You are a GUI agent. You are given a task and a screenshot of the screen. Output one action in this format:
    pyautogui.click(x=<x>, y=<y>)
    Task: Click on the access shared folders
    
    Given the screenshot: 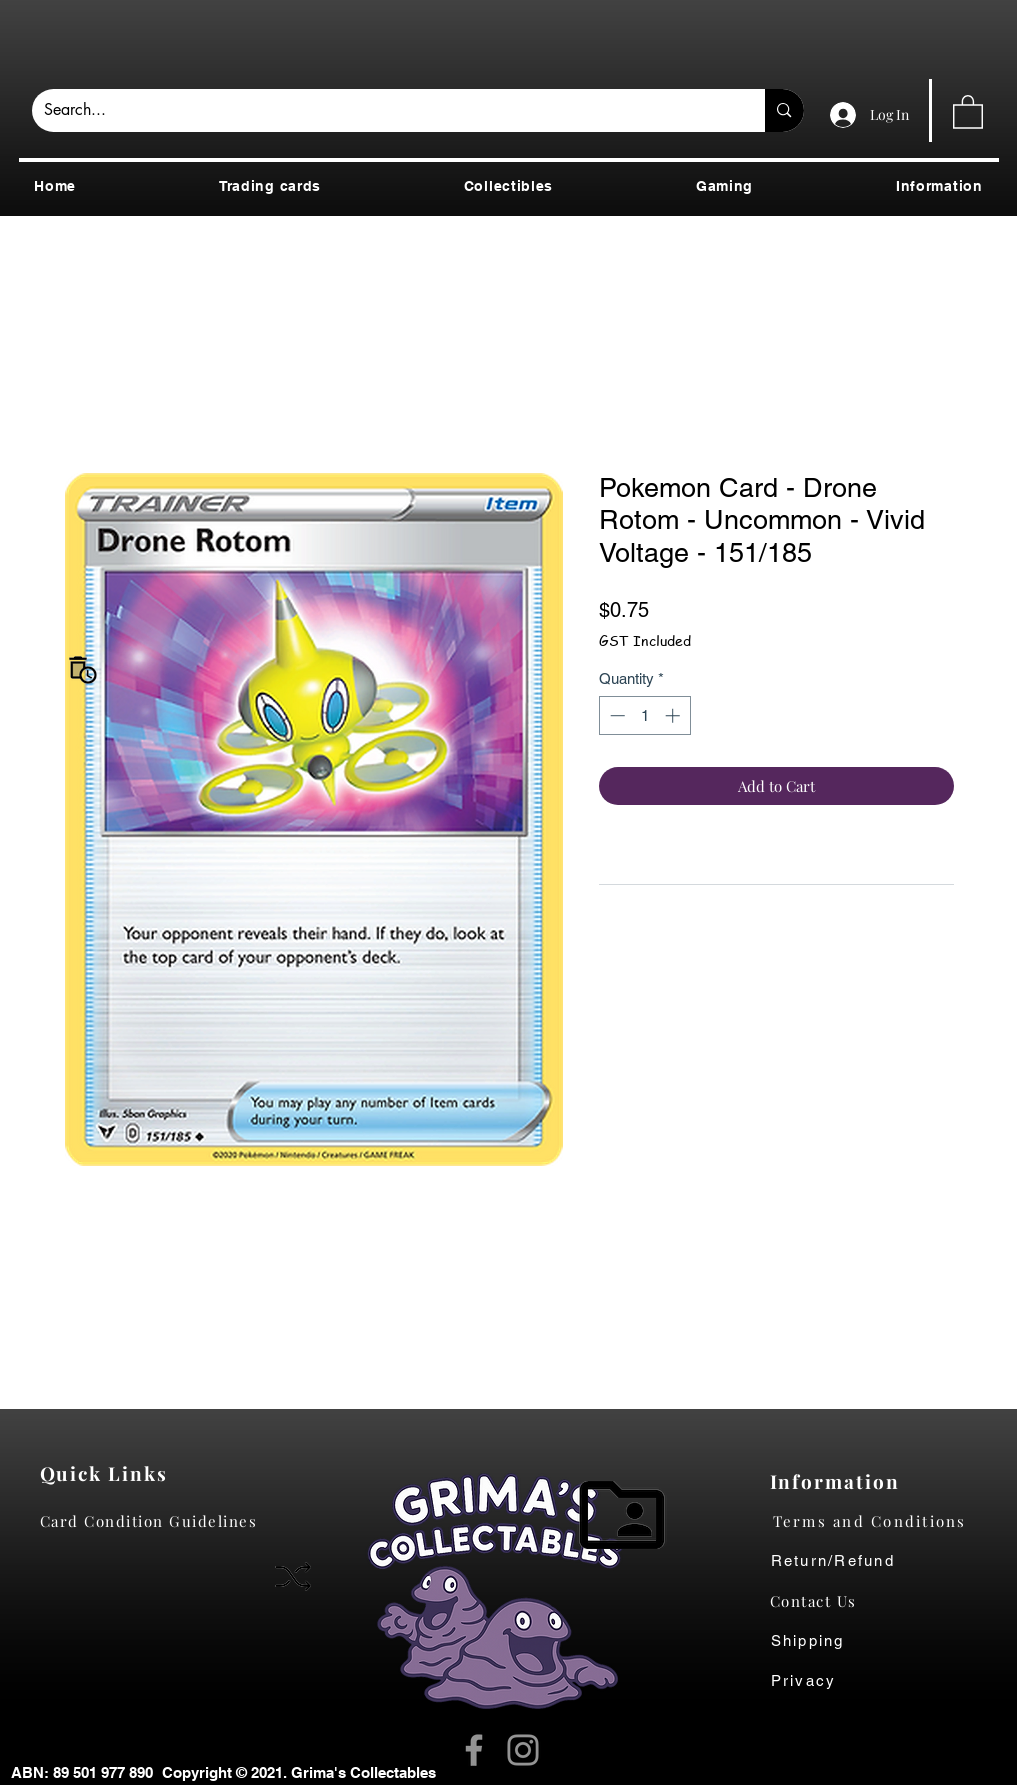 What is the action you would take?
    pyautogui.click(x=622, y=1515)
    